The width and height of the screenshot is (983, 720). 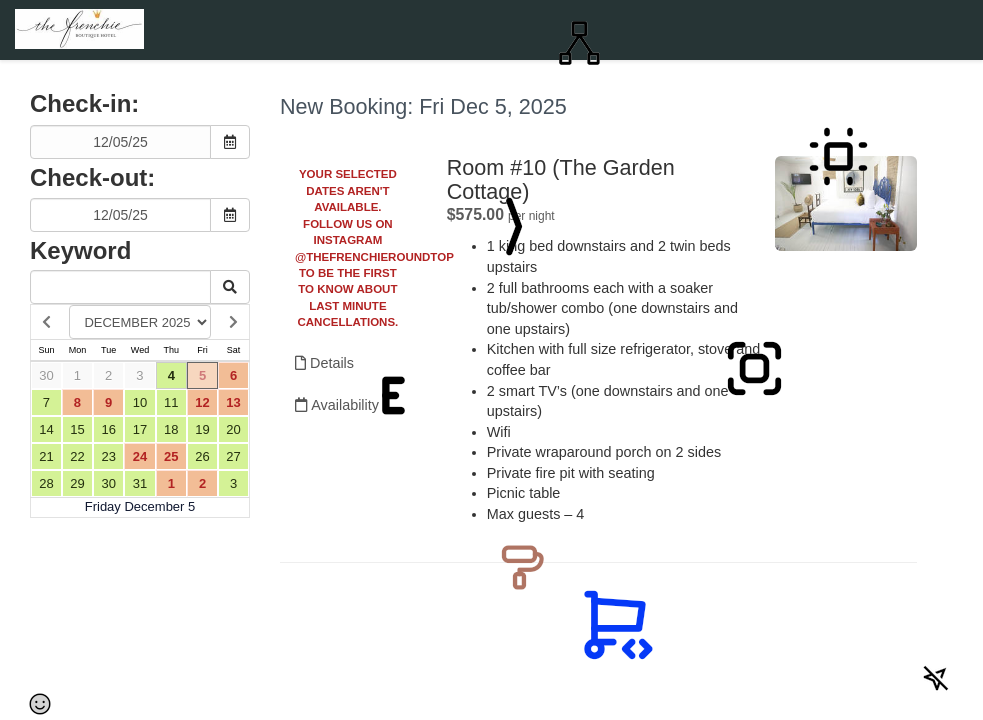 What do you see at coordinates (393, 395) in the screenshot?
I see `indicates edge network connectivity status` at bounding box center [393, 395].